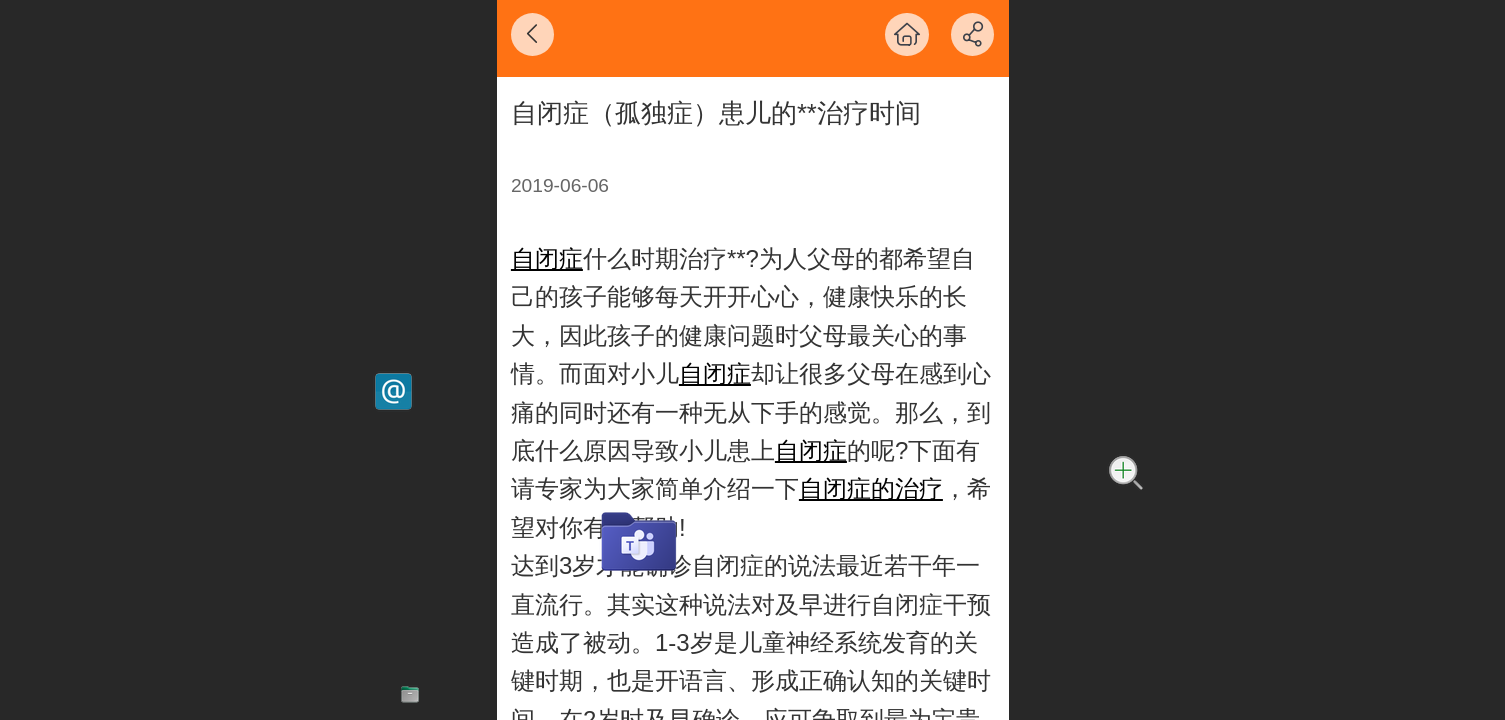 The image size is (1505, 720). What do you see at coordinates (1125, 472) in the screenshot?
I see `zoom in to view content closer` at bounding box center [1125, 472].